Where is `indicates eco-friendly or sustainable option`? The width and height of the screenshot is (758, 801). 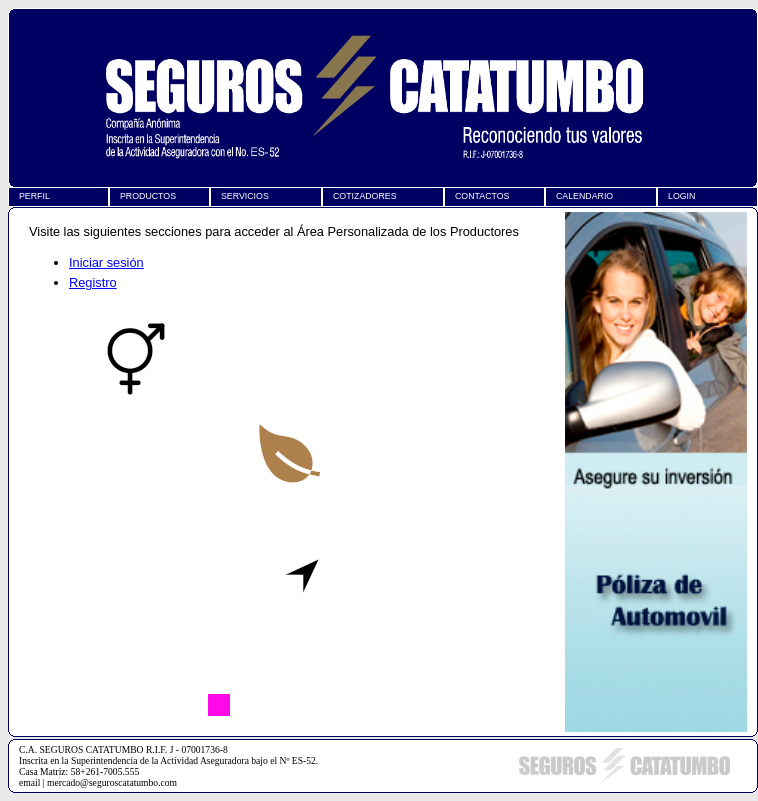 indicates eco-friendly or sustainable option is located at coordinates (289, 454).